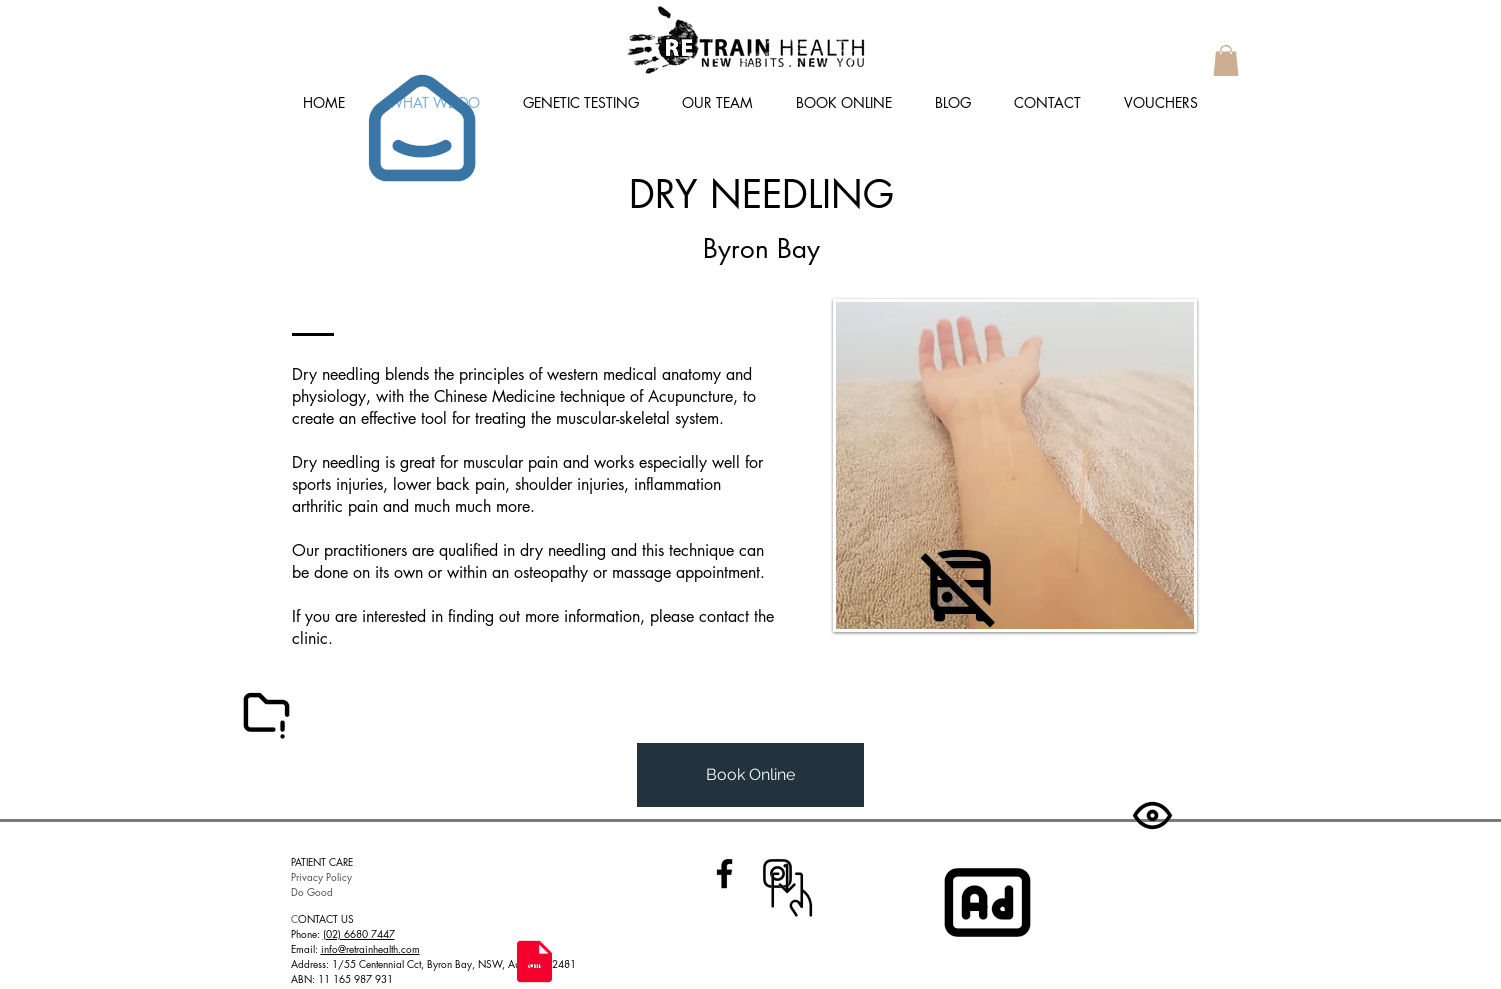 Image resolution: width=1501 pixels, height=989 pixels. Describe the element at coordinates (960, 587) in the screenshot. I see `indicates transfers are not available at this stop` at that location.